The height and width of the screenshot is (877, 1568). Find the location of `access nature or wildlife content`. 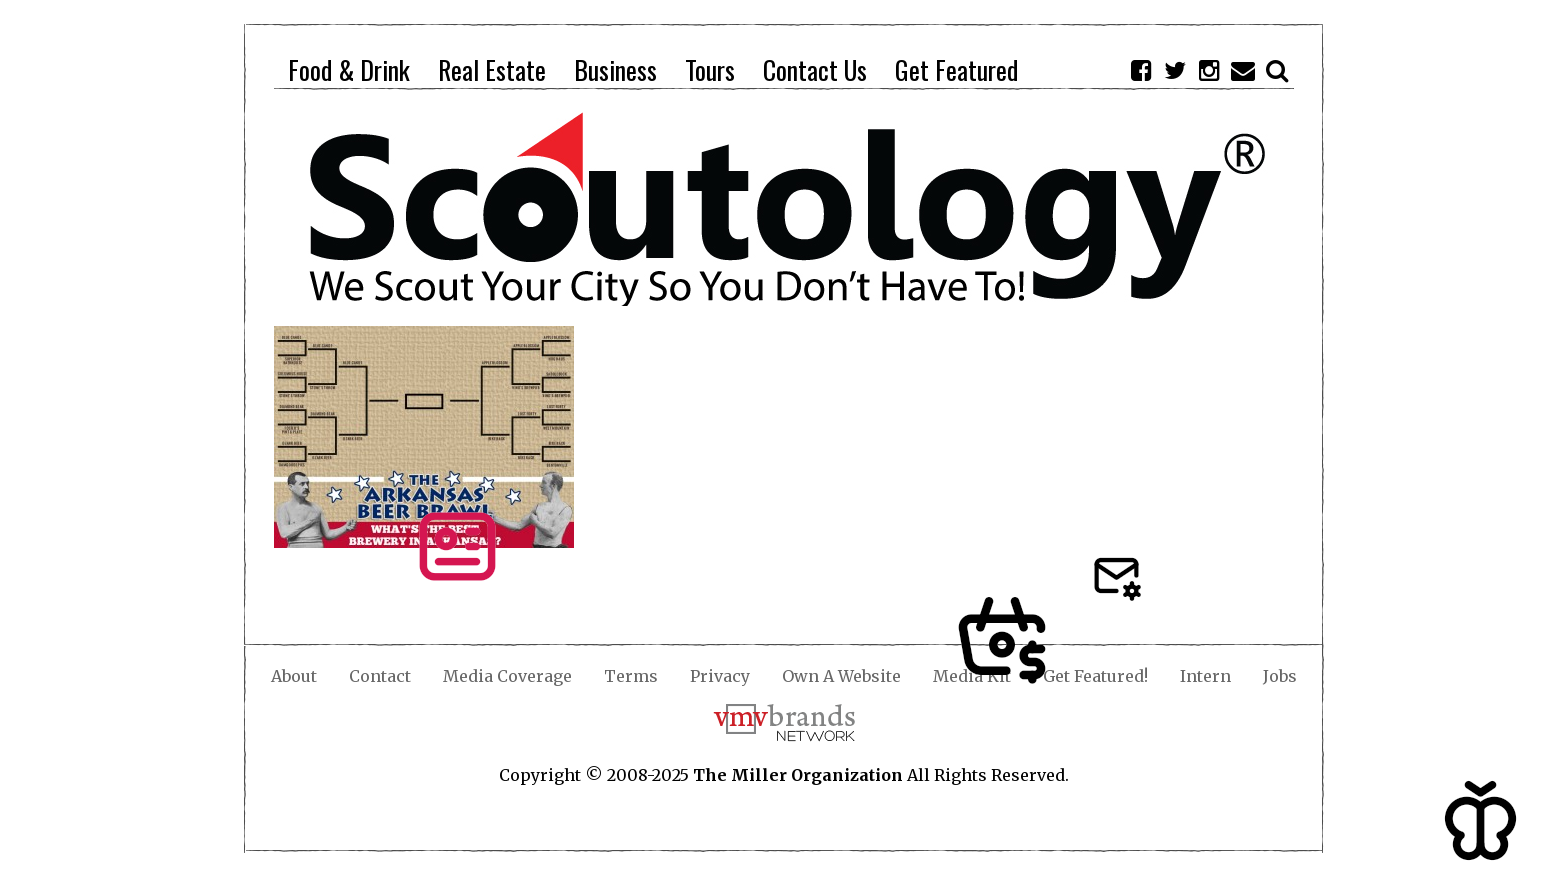

access nature or wildlife content is located at coordinates (1480, 820).